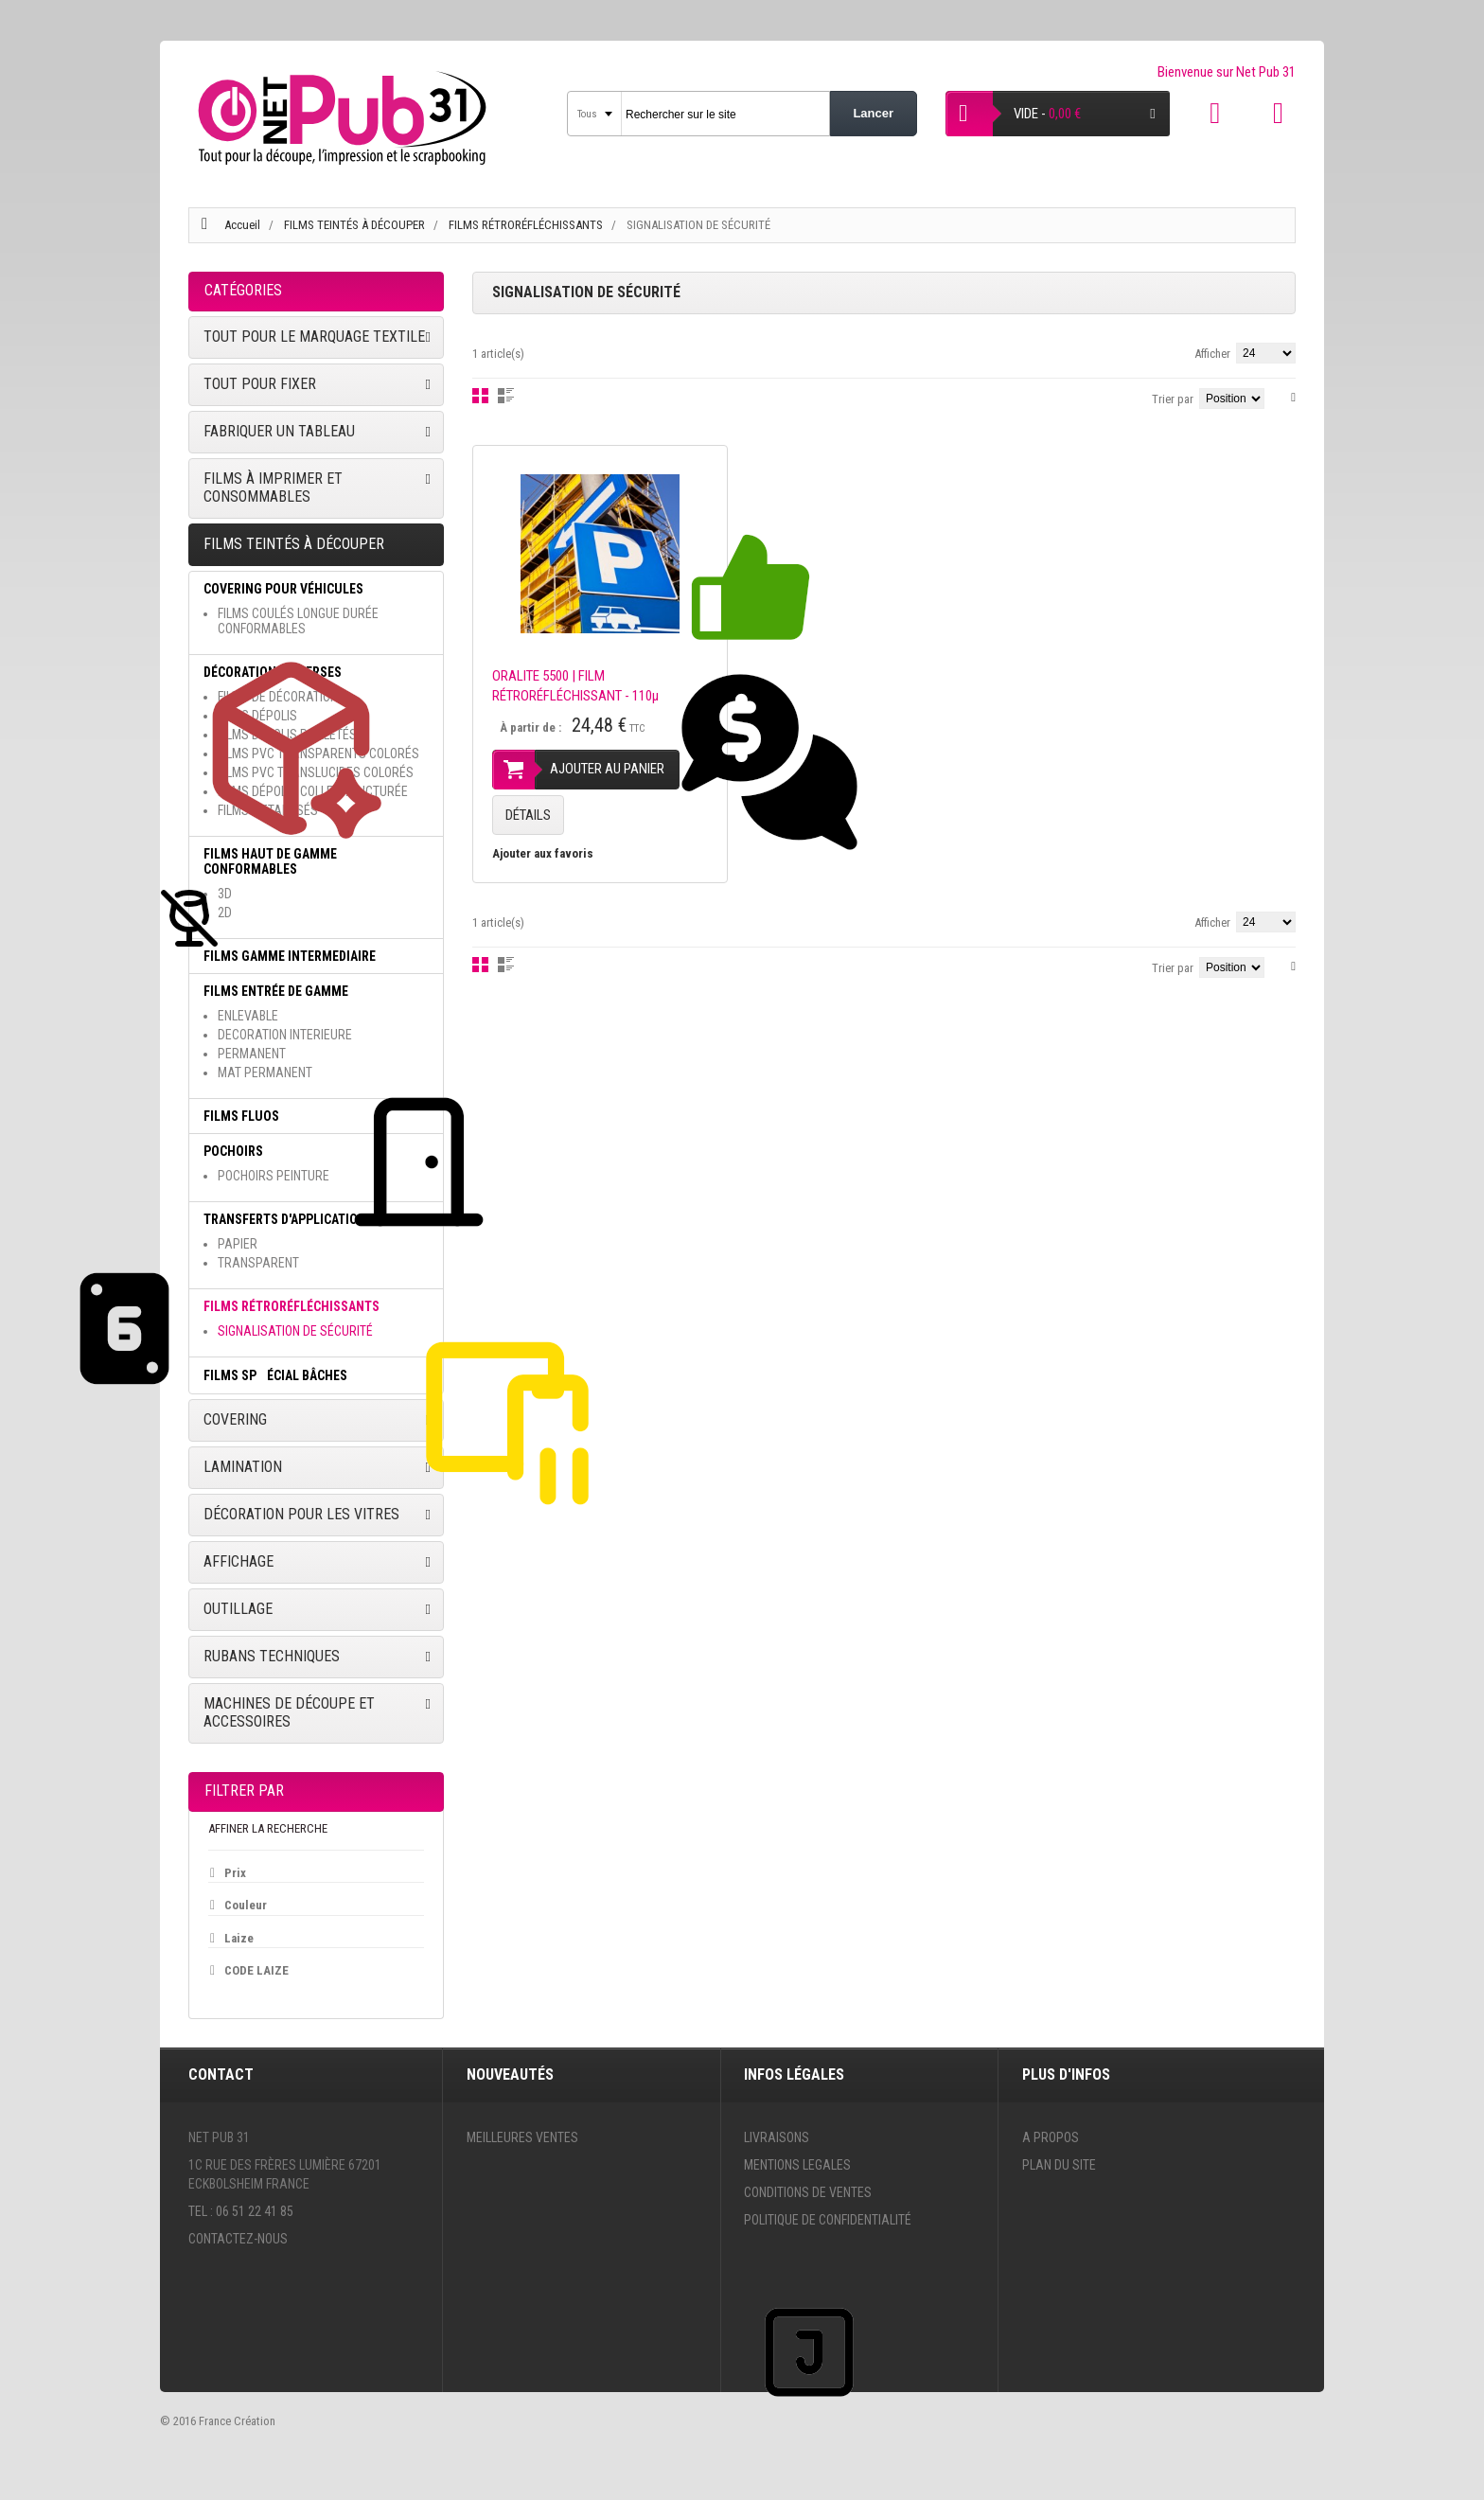 The image size is (1484, 2500). Describe the element at coordinates (769, 762) in the screenshot. I see `view financial discussions or payment messages` at that location.